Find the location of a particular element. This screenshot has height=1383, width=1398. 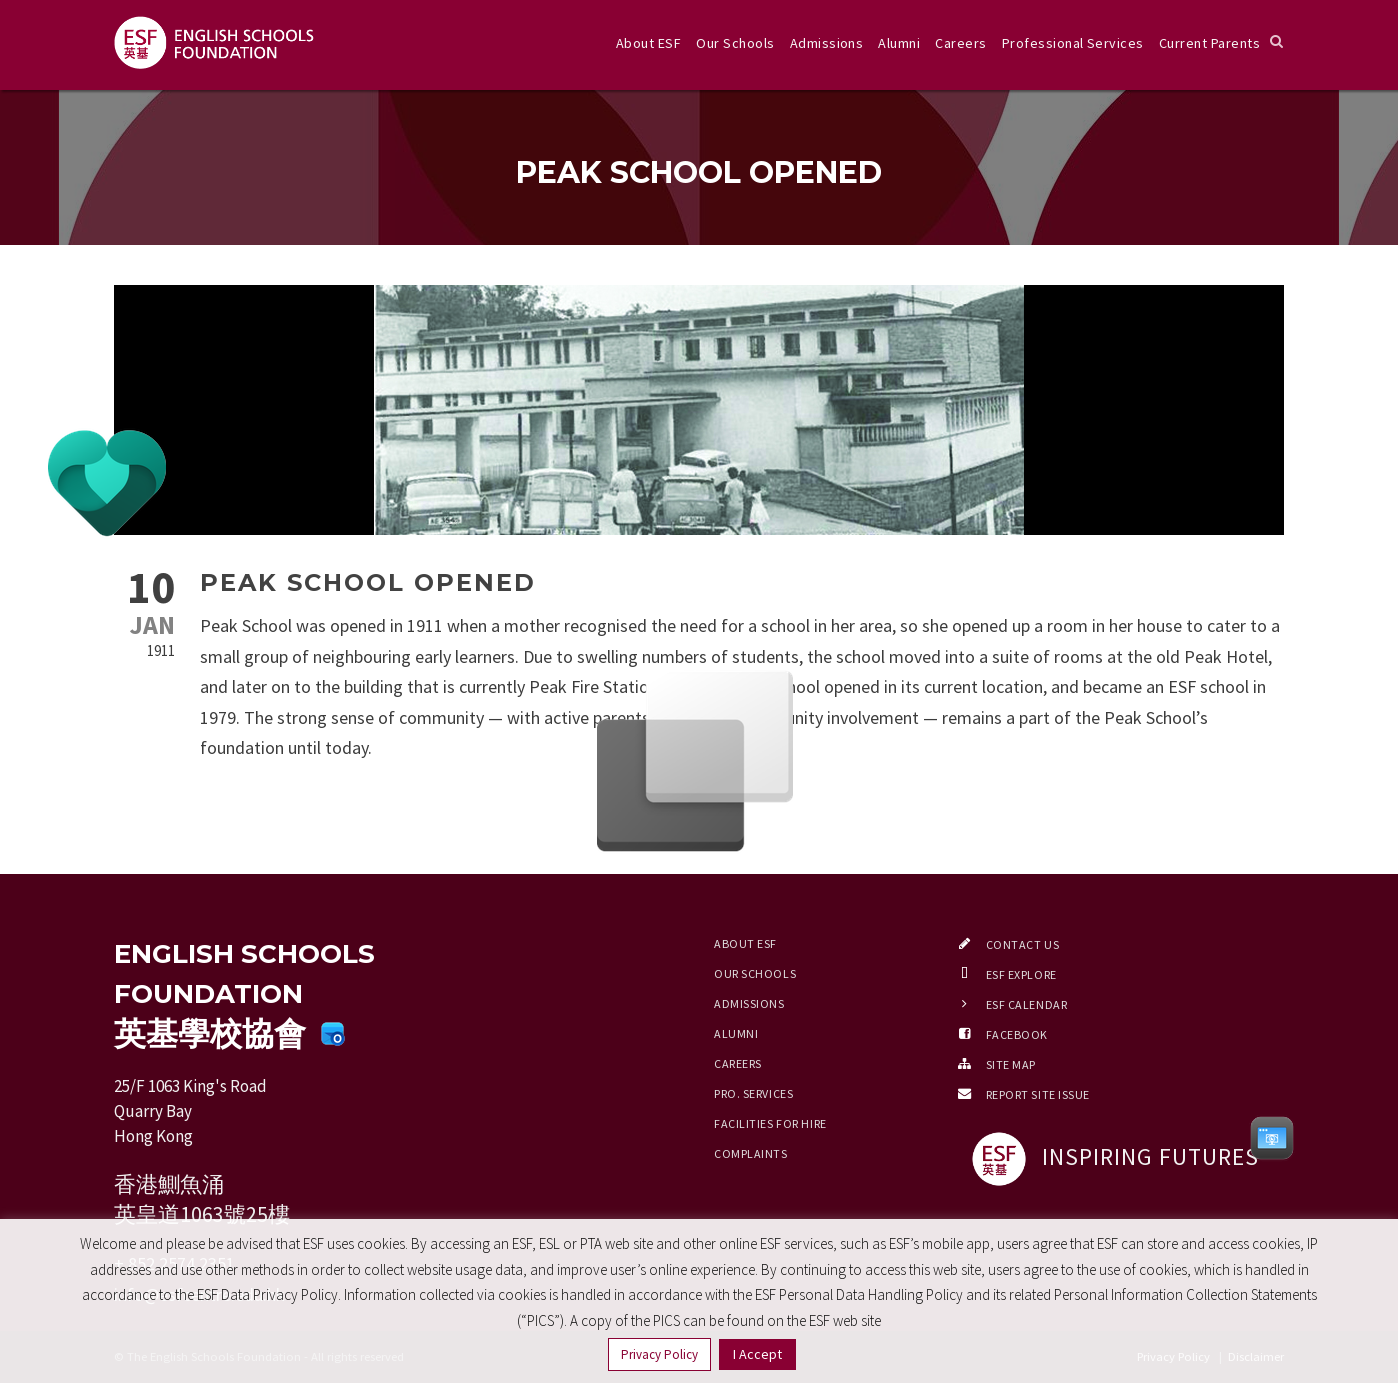

open remote desktop or screen sharing preferences is located at coordinates (1272, 1138).